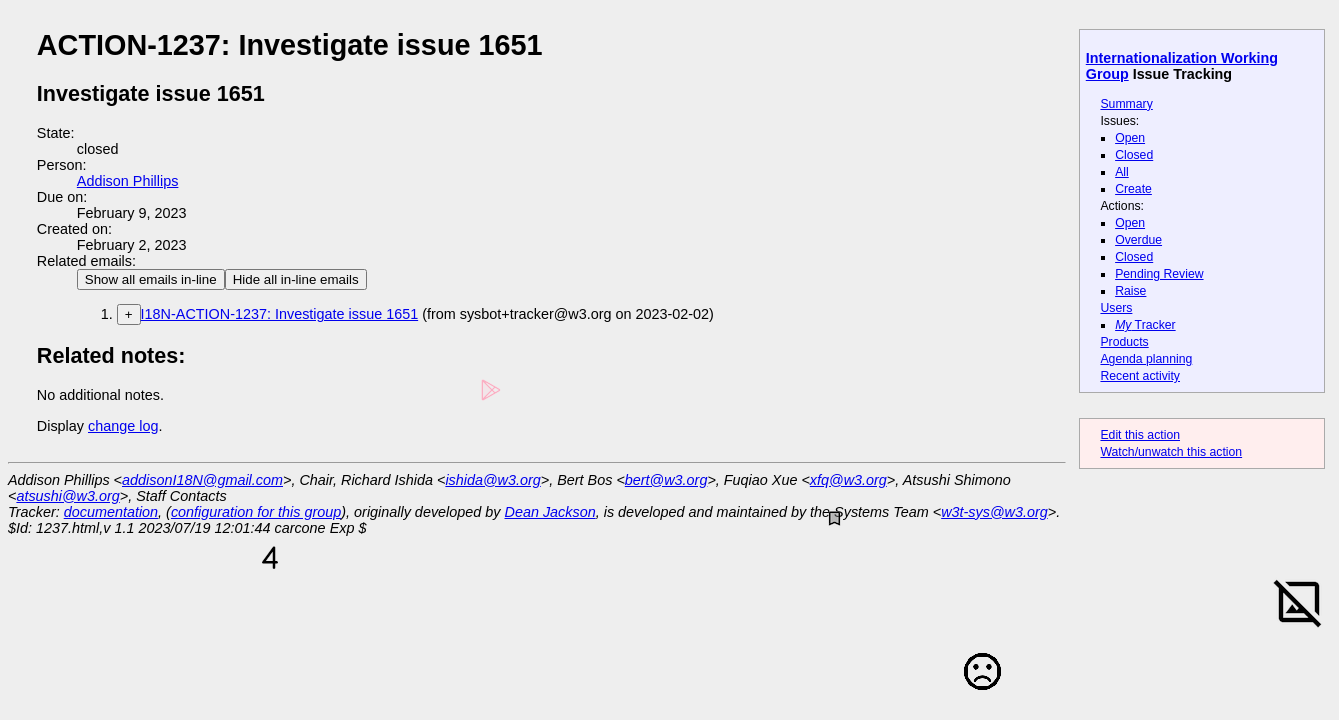 The width and height of the screenshot is (1339, 720). What do you see at coordinates (489, 390) in the screenshot?
I see `open the google play store` at bounding box center [489, 390].